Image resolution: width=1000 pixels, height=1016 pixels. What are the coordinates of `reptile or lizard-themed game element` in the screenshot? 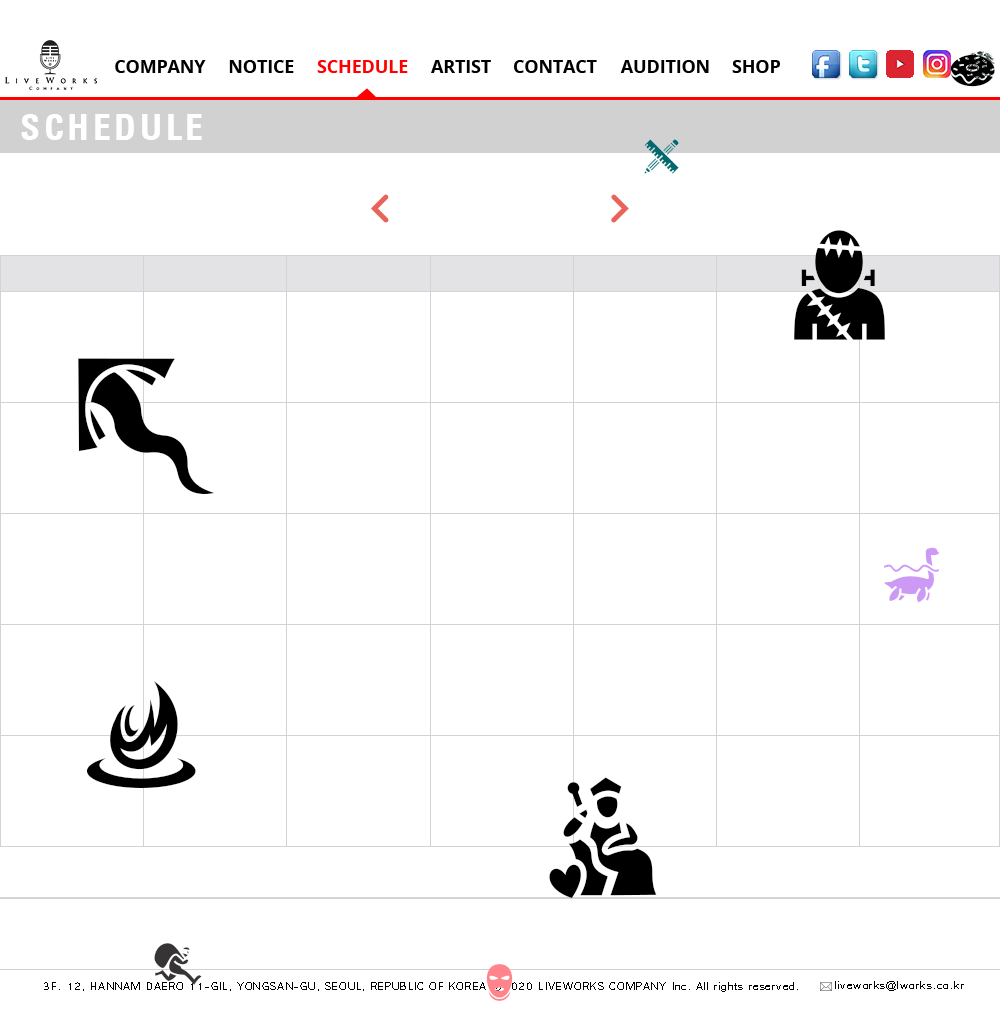 It's located at (146, 425).